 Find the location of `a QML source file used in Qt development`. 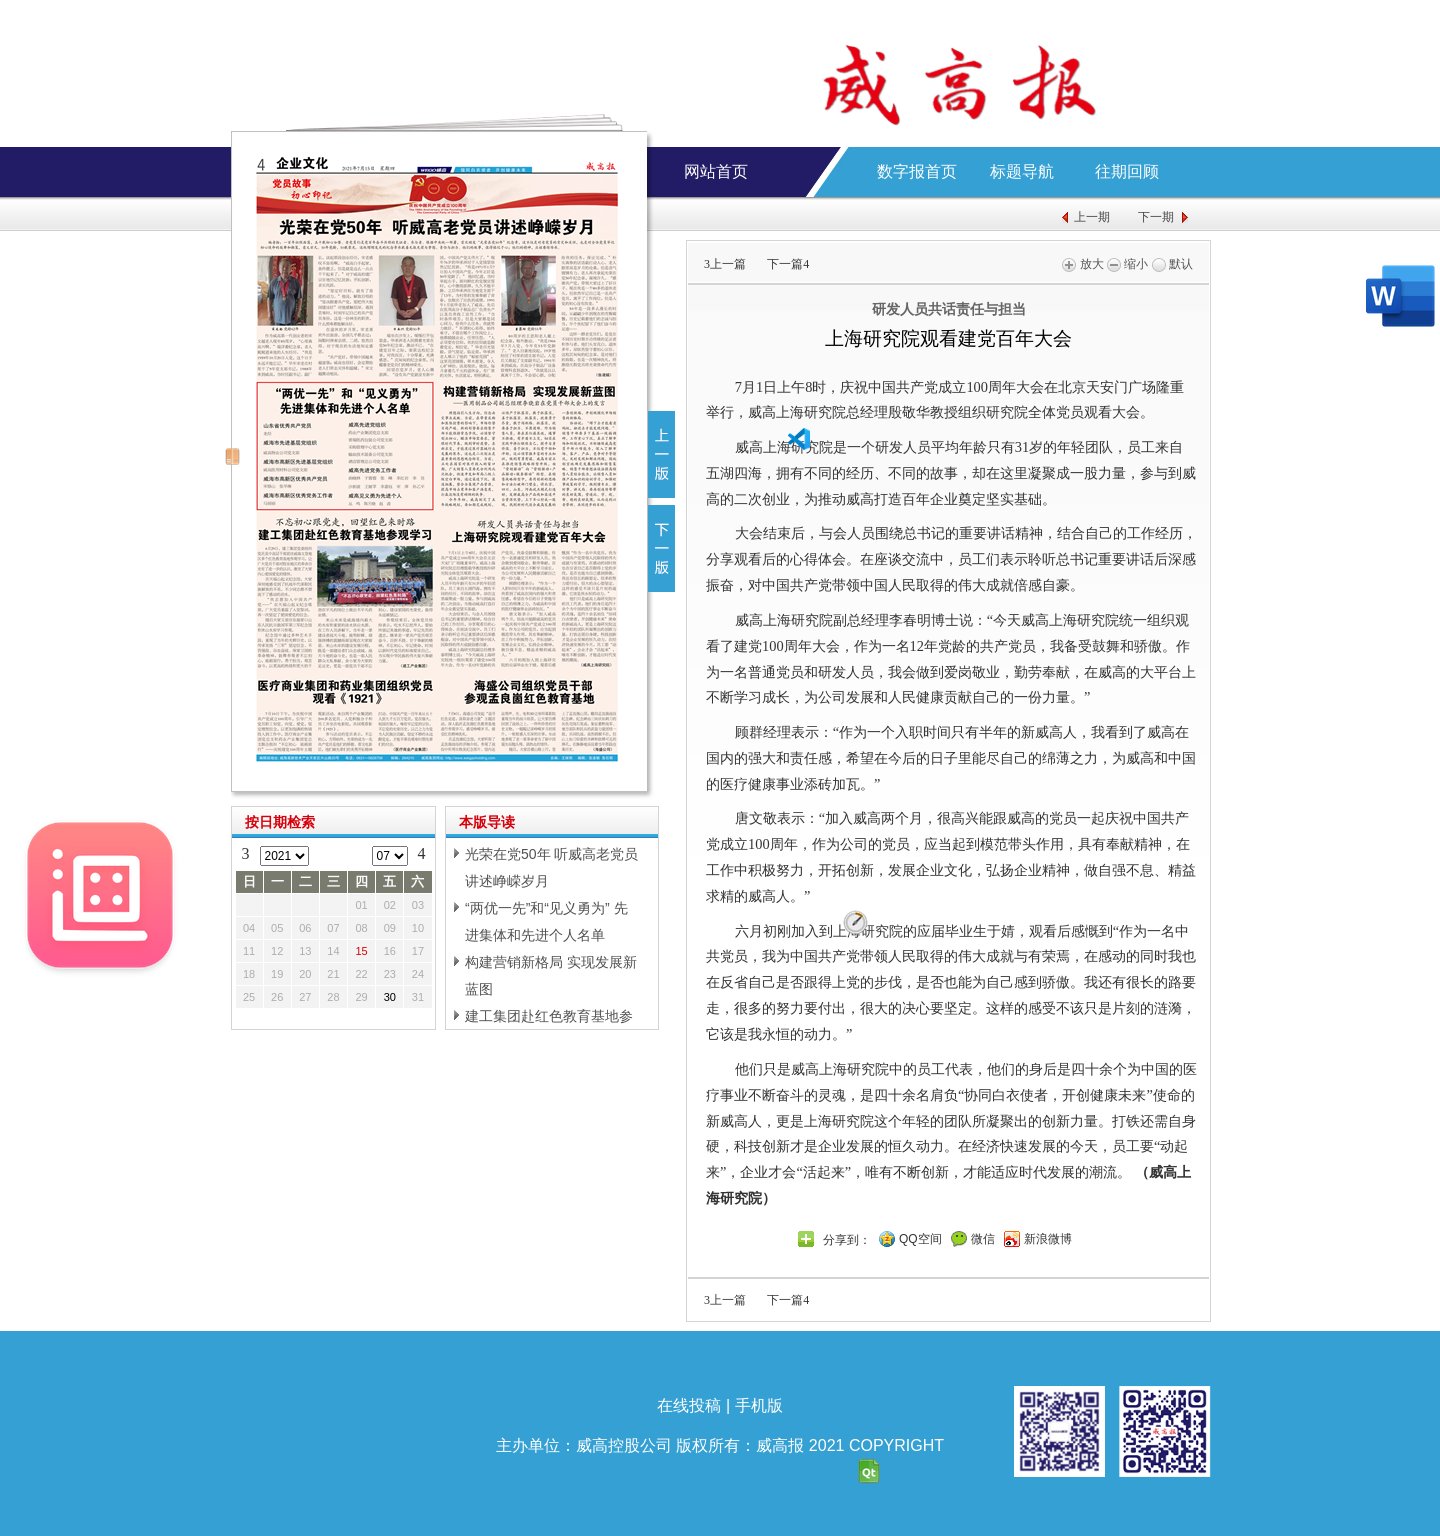

a QML source file used in Qt development is located at coordinates (869, 1471).